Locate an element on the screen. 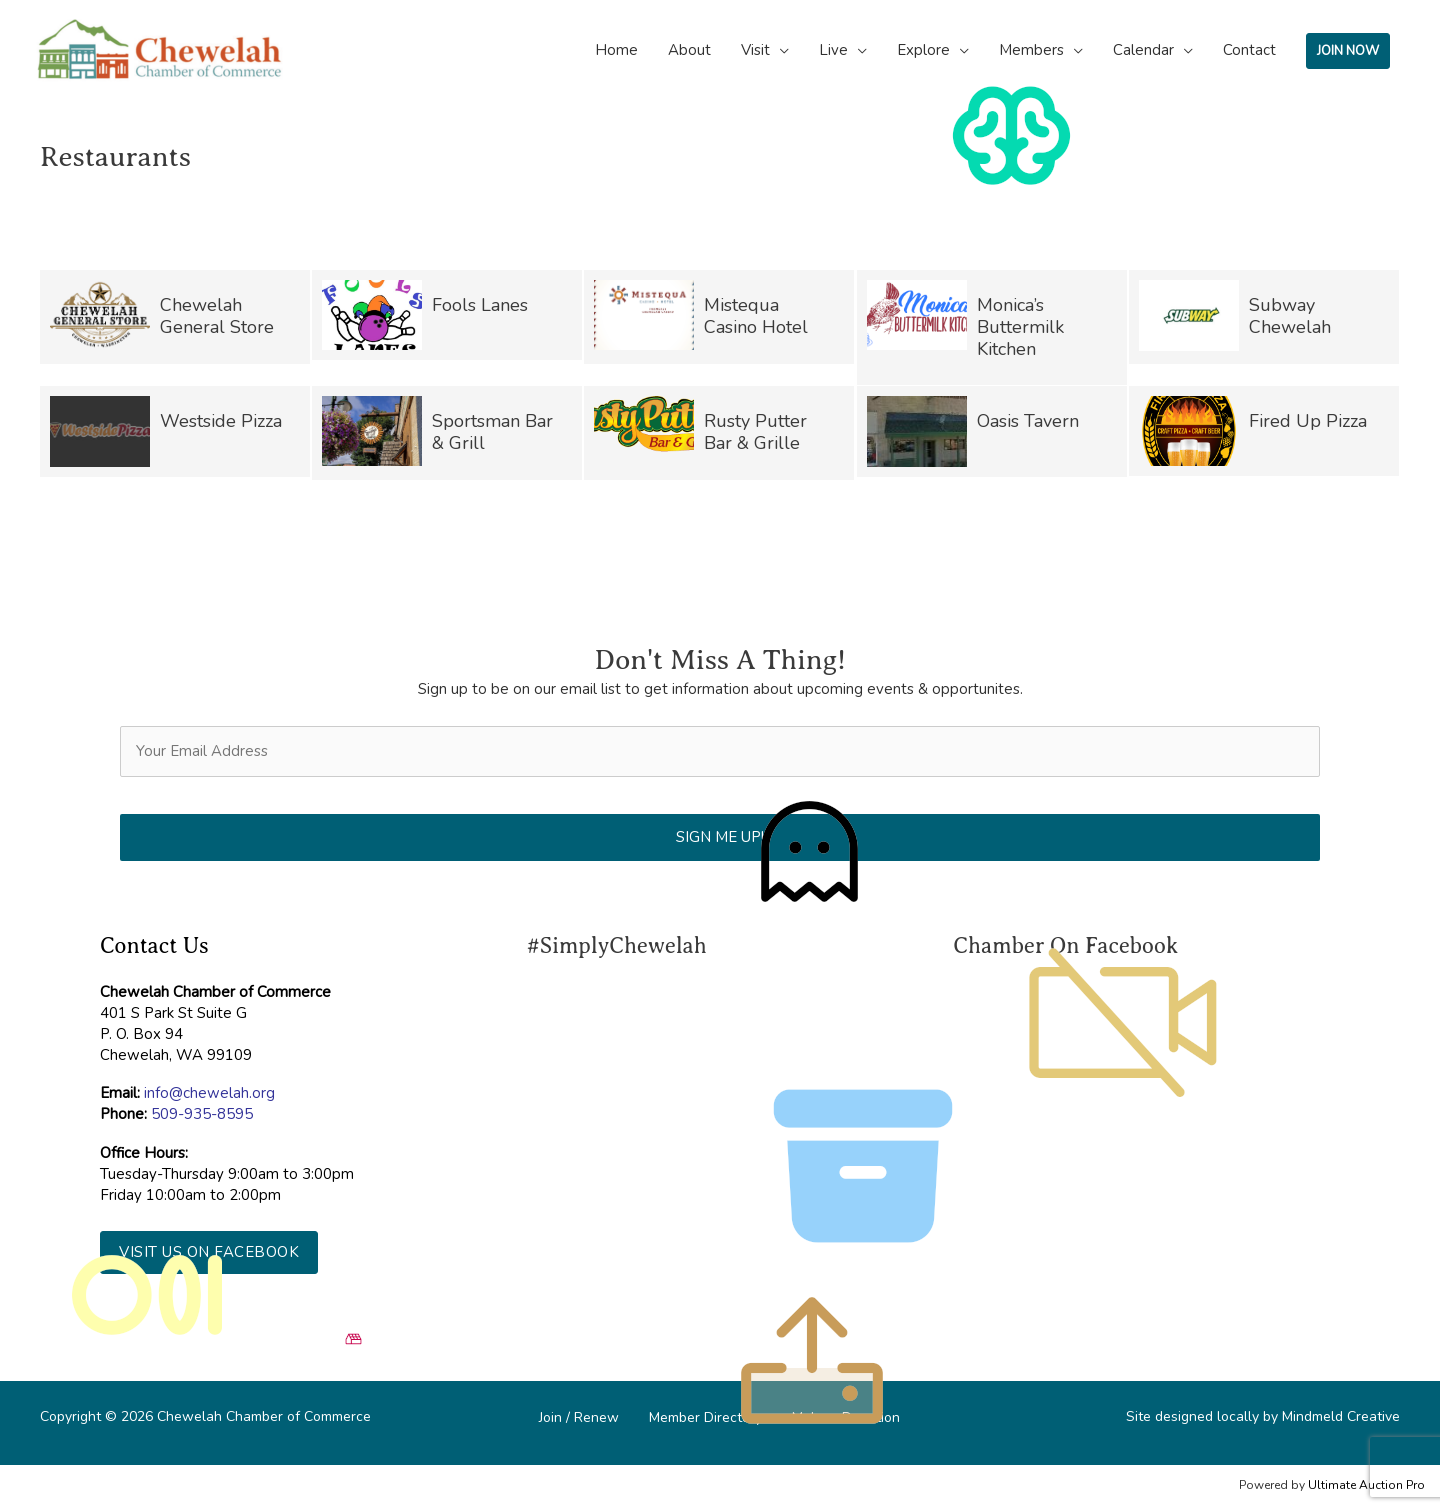 This screenshot has height=1511, width=1440. view solar panel system status is located at coordinates (353, 1339).